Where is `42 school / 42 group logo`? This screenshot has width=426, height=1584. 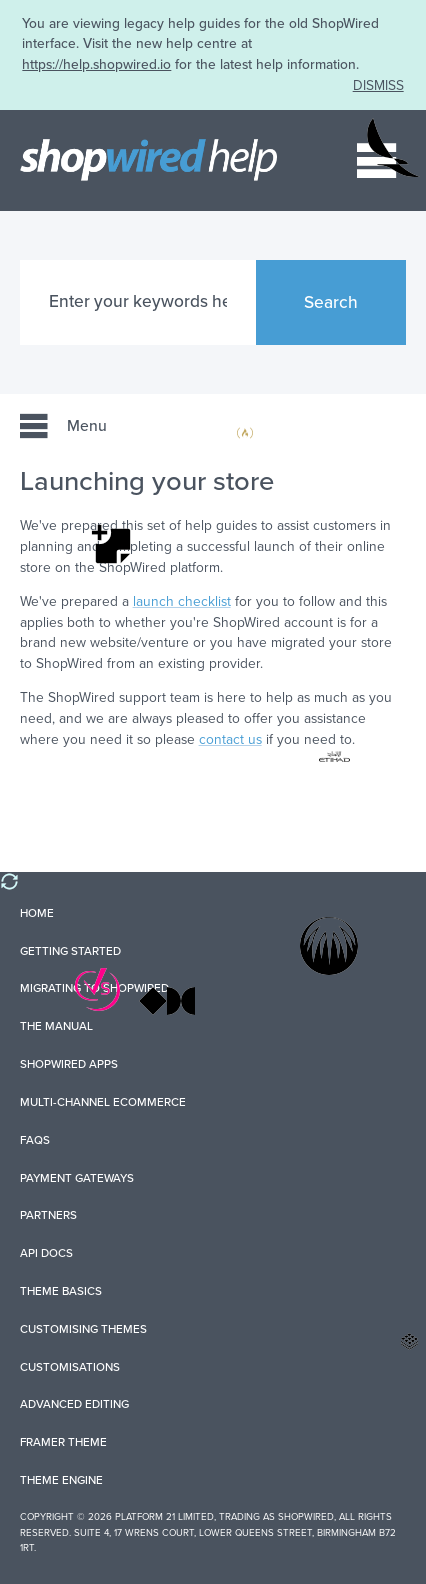
42 school / 42 group logo is located at coordinates (167, 1001).